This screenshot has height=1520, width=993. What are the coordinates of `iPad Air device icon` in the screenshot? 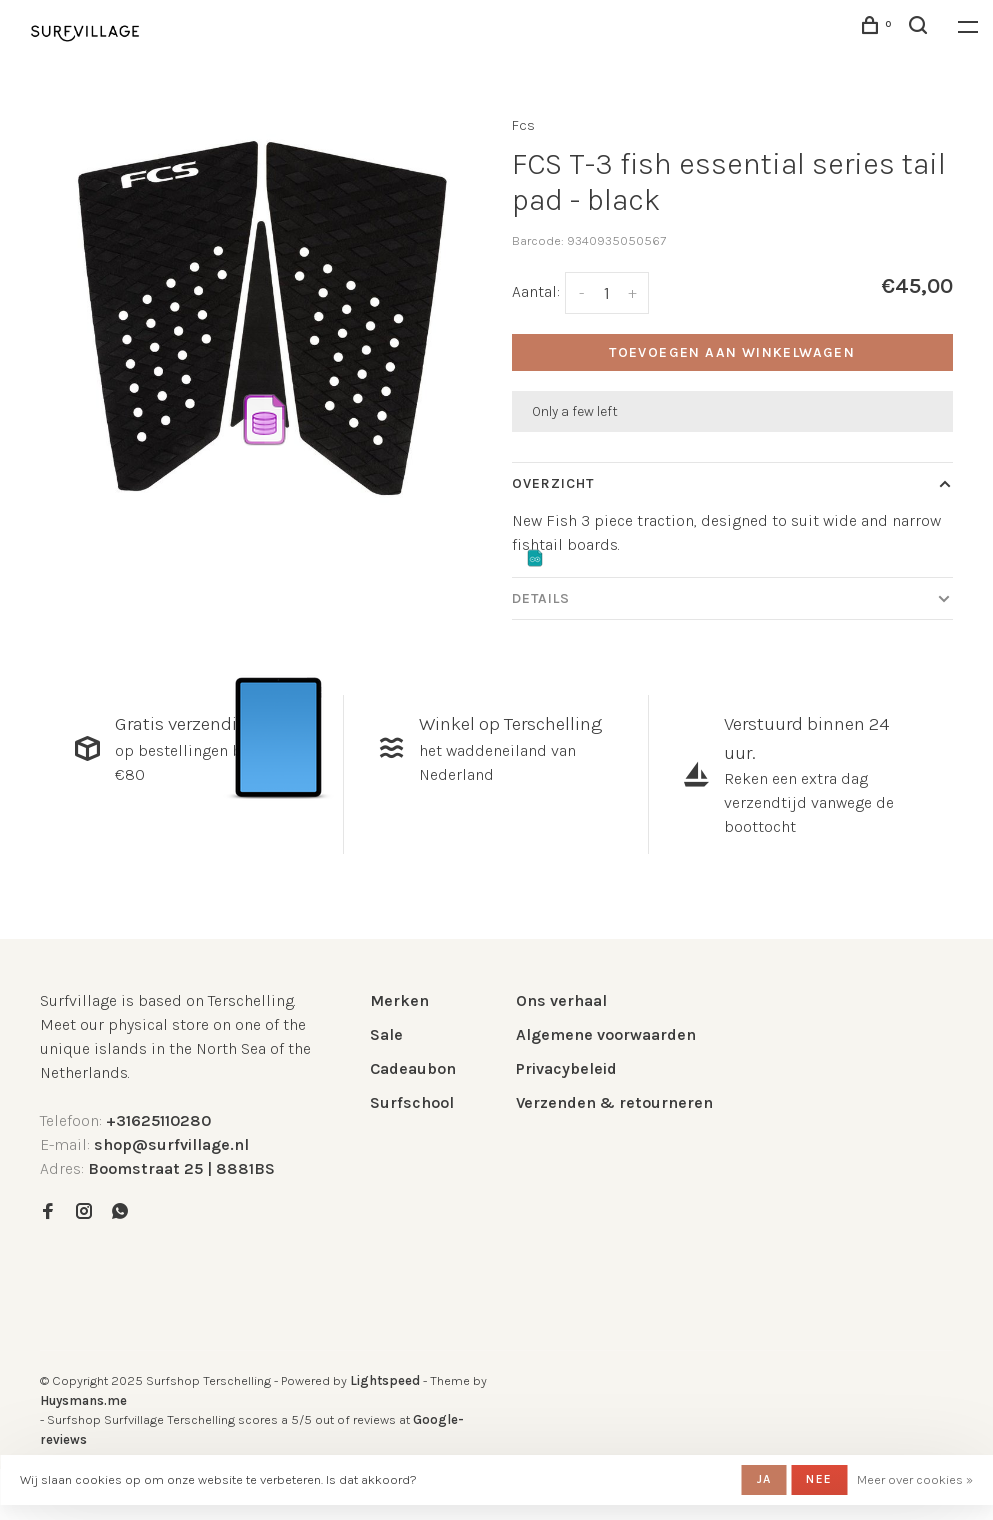 It's located at (278, 738).